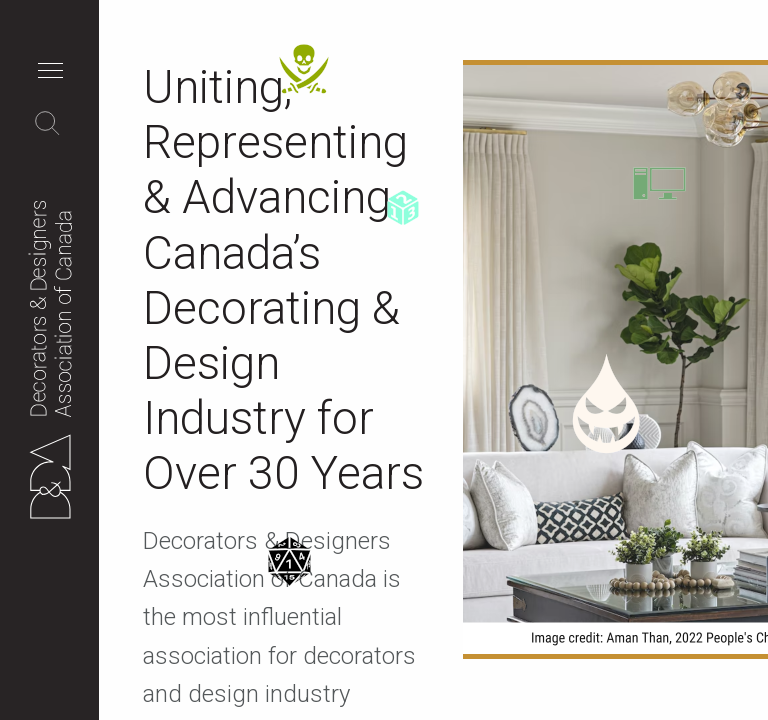 This screenshot has width=768, height=720. I want to click on roll dice or generate random number, so click(403, 208).